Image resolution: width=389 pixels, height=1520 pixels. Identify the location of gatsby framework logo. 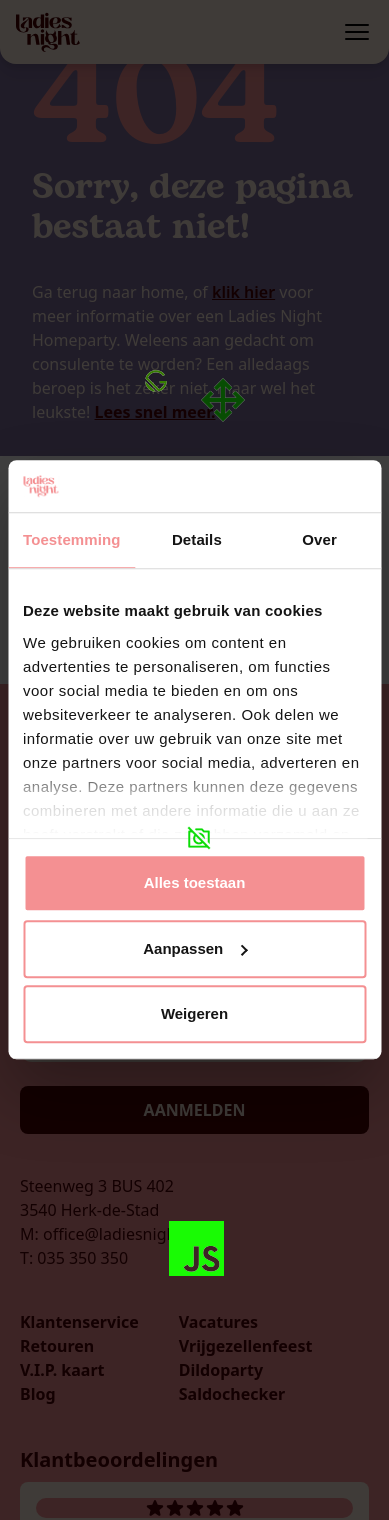
(156, 381).